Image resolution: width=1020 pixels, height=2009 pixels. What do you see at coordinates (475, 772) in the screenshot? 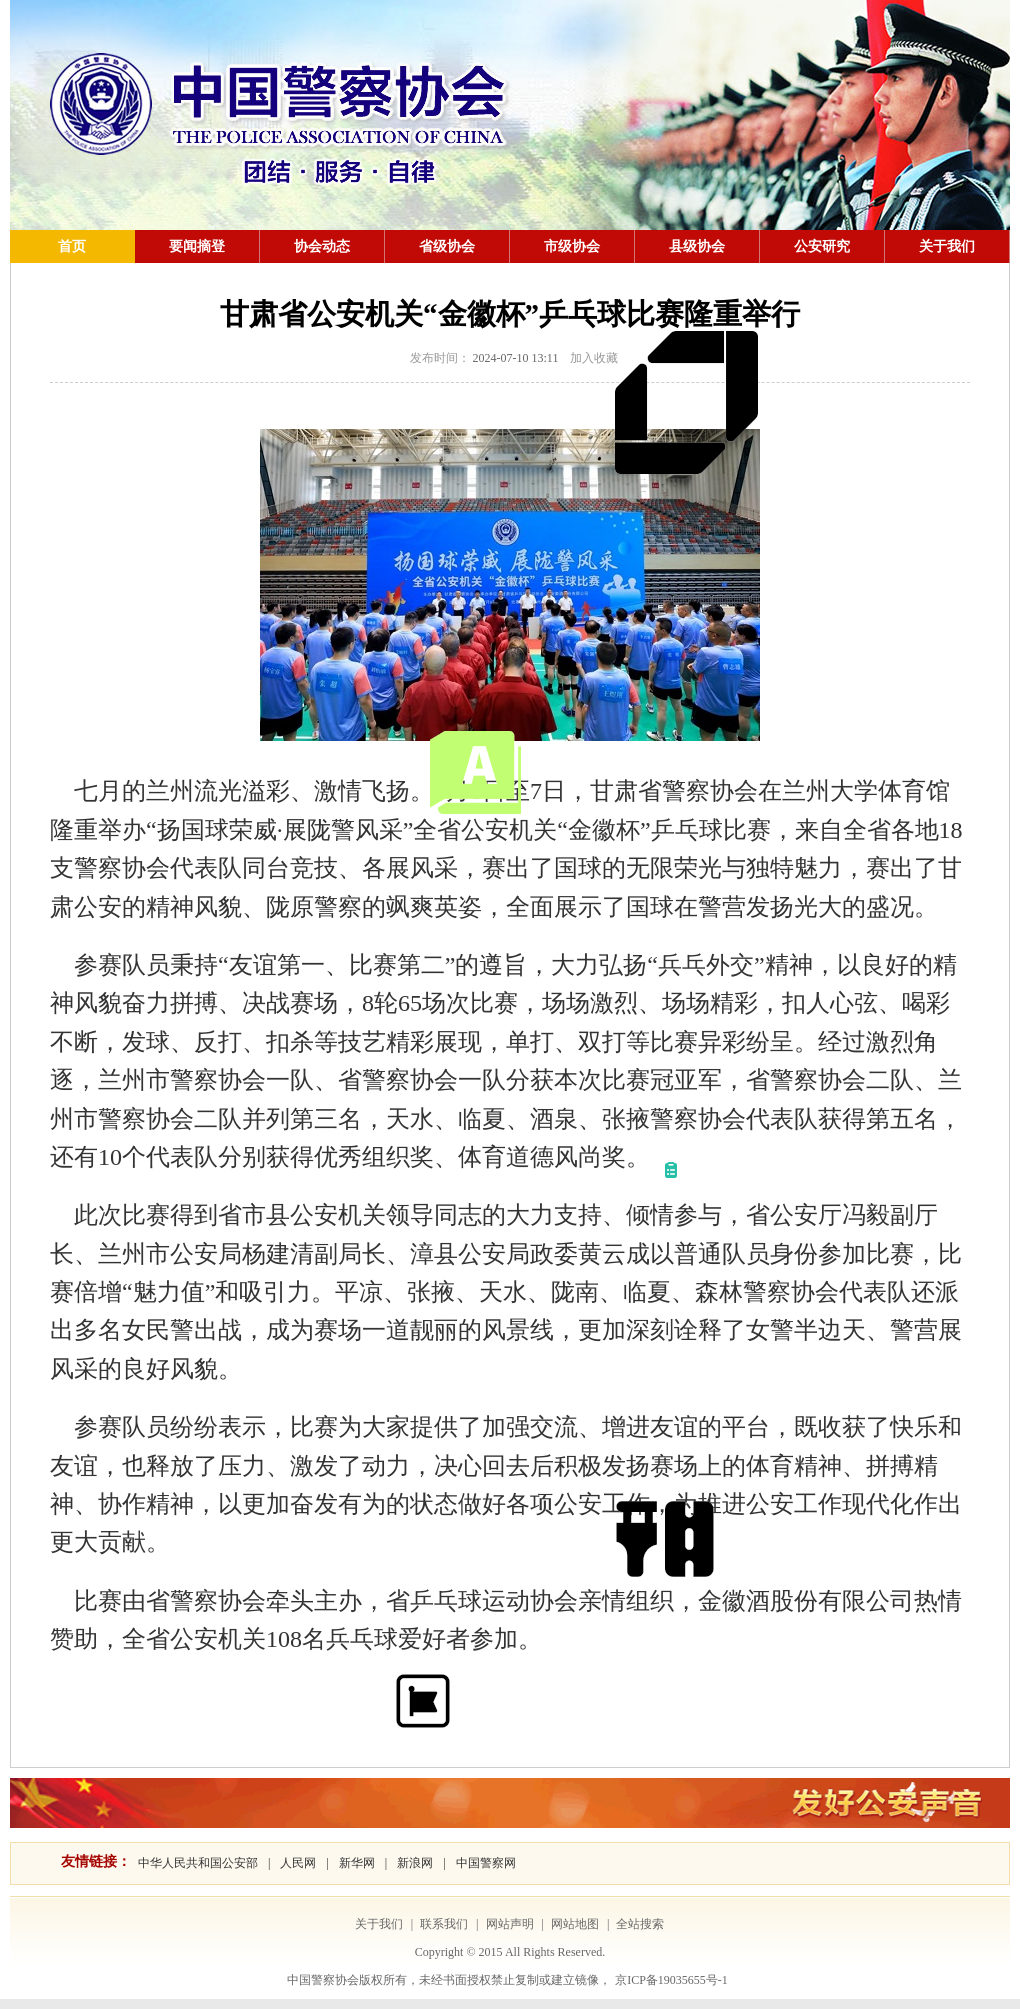
I see `open AutoCAD application` at bounding box center [475, 772].